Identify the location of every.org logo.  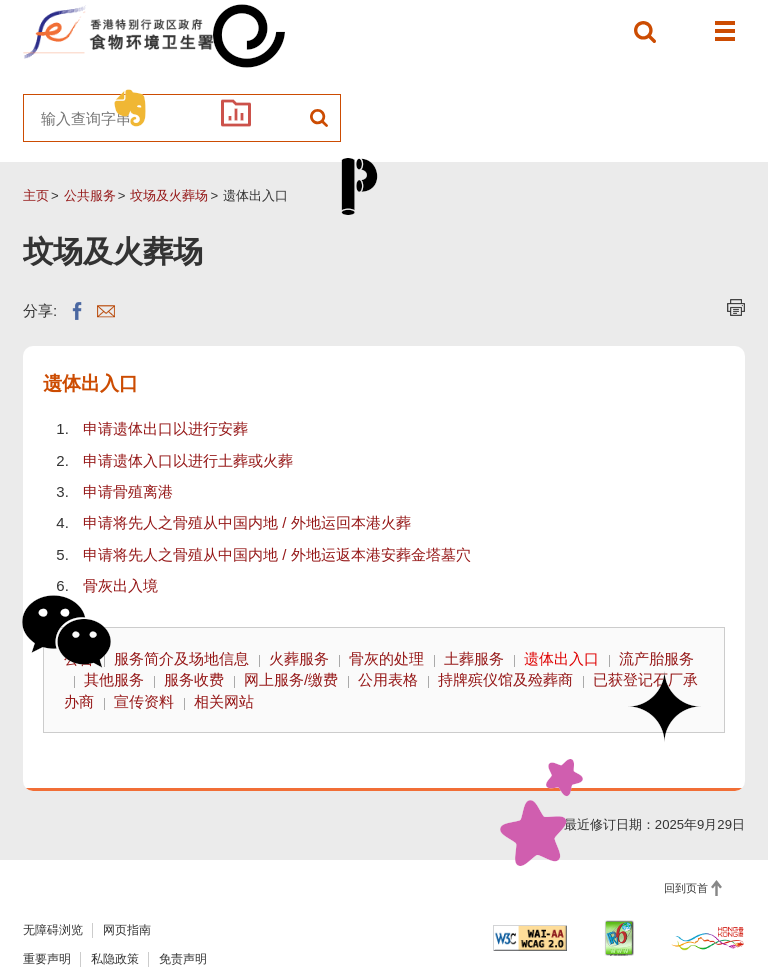
(249, 36).